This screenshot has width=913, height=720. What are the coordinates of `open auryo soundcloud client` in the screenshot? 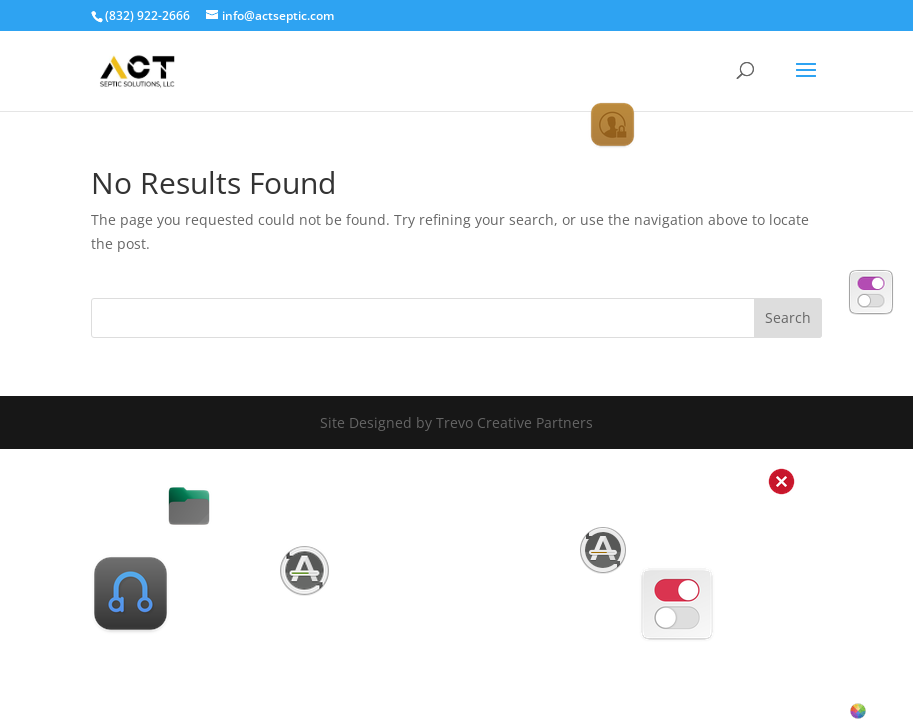 It's located at (130, 593).